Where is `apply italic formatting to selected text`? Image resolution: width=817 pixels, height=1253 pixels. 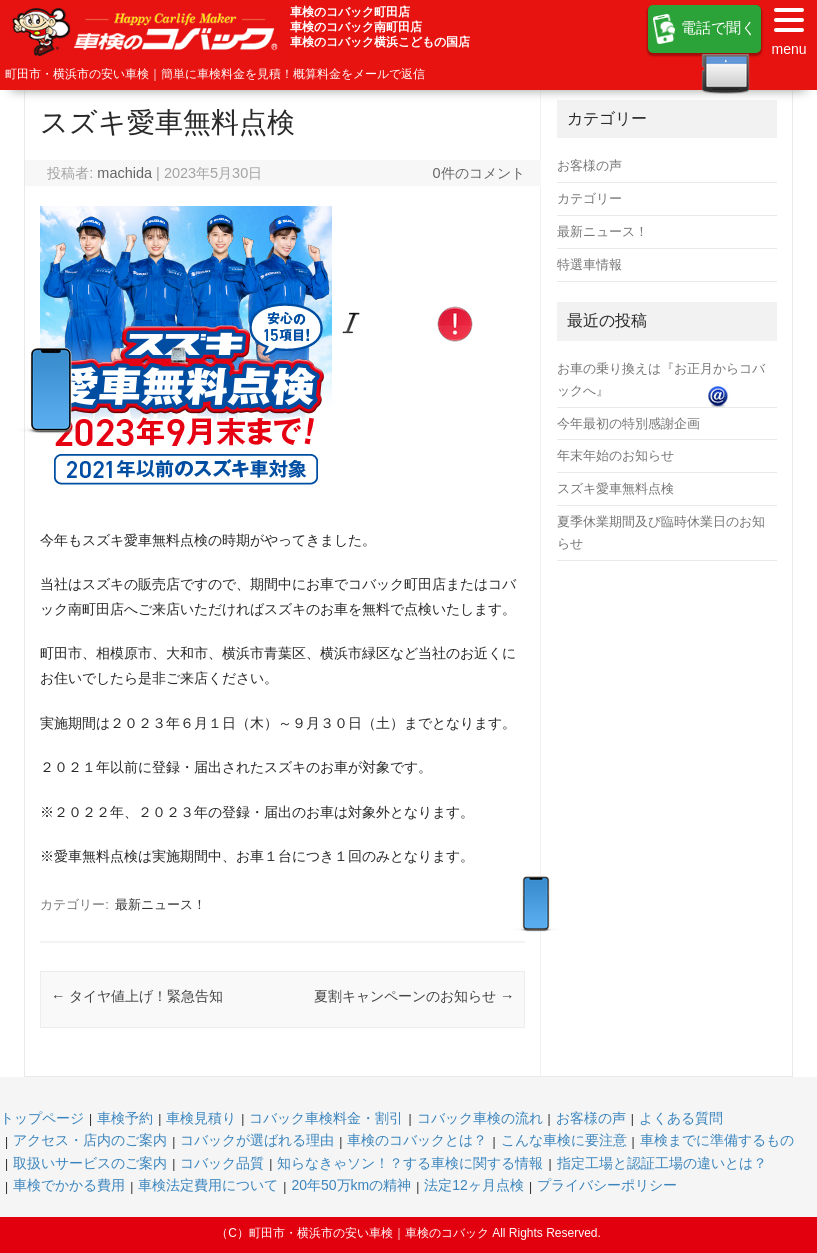
apply italic formatting to selected text is located at coordinates (351, 323).